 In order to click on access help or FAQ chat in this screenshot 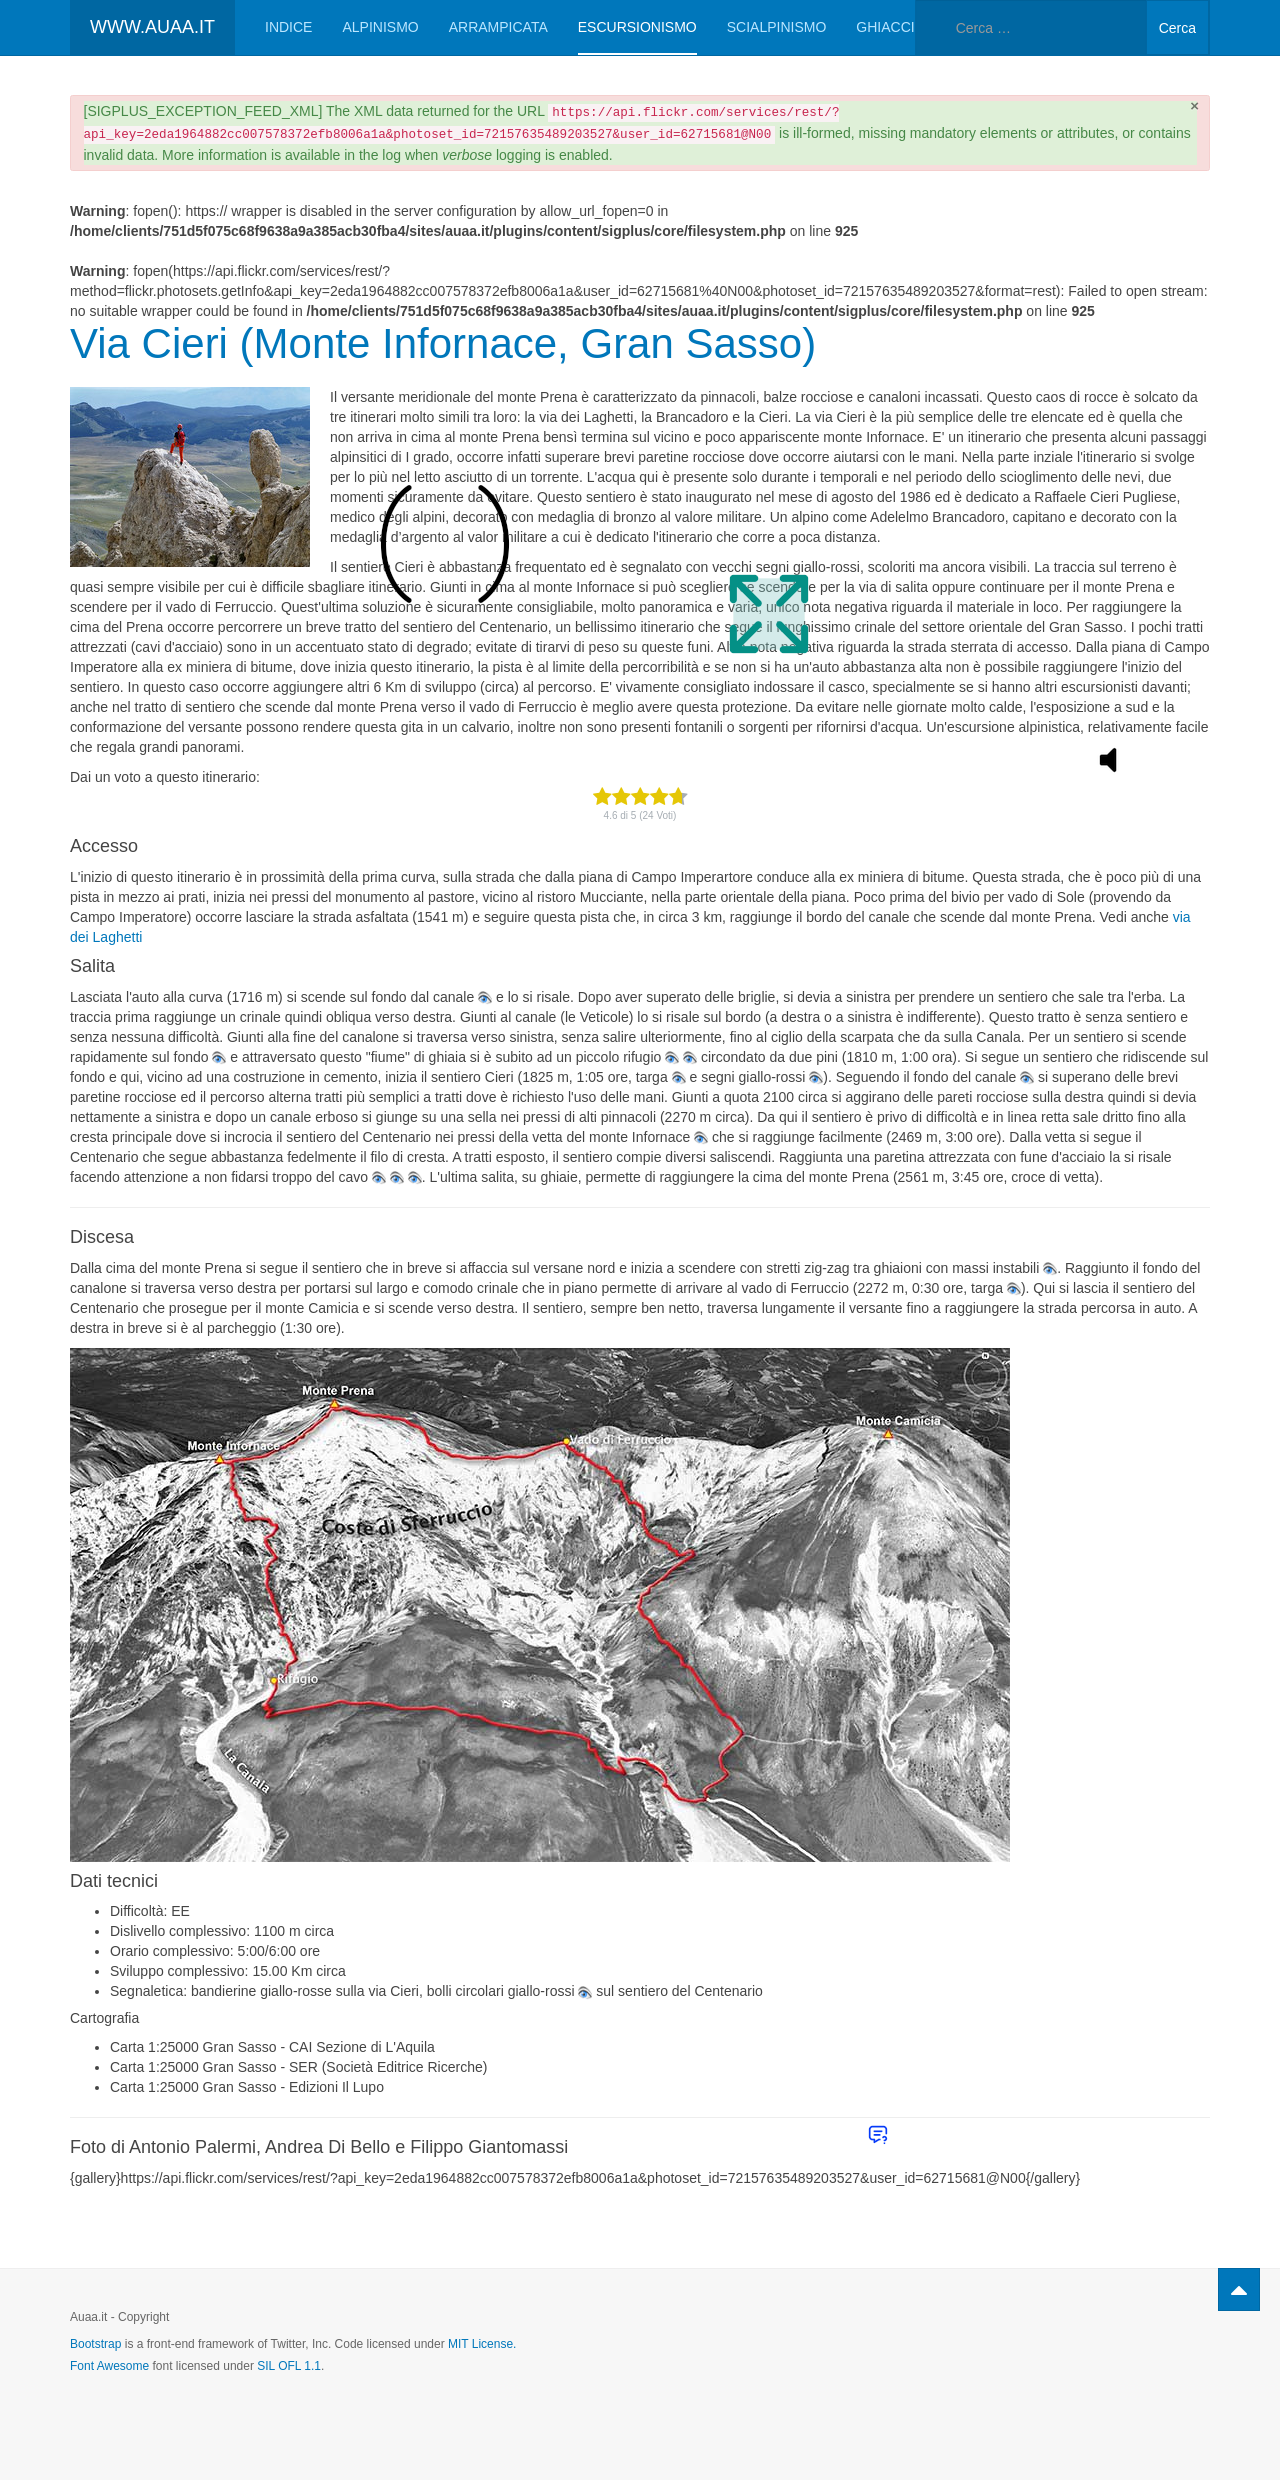, I will do `click(878, 2134)`.